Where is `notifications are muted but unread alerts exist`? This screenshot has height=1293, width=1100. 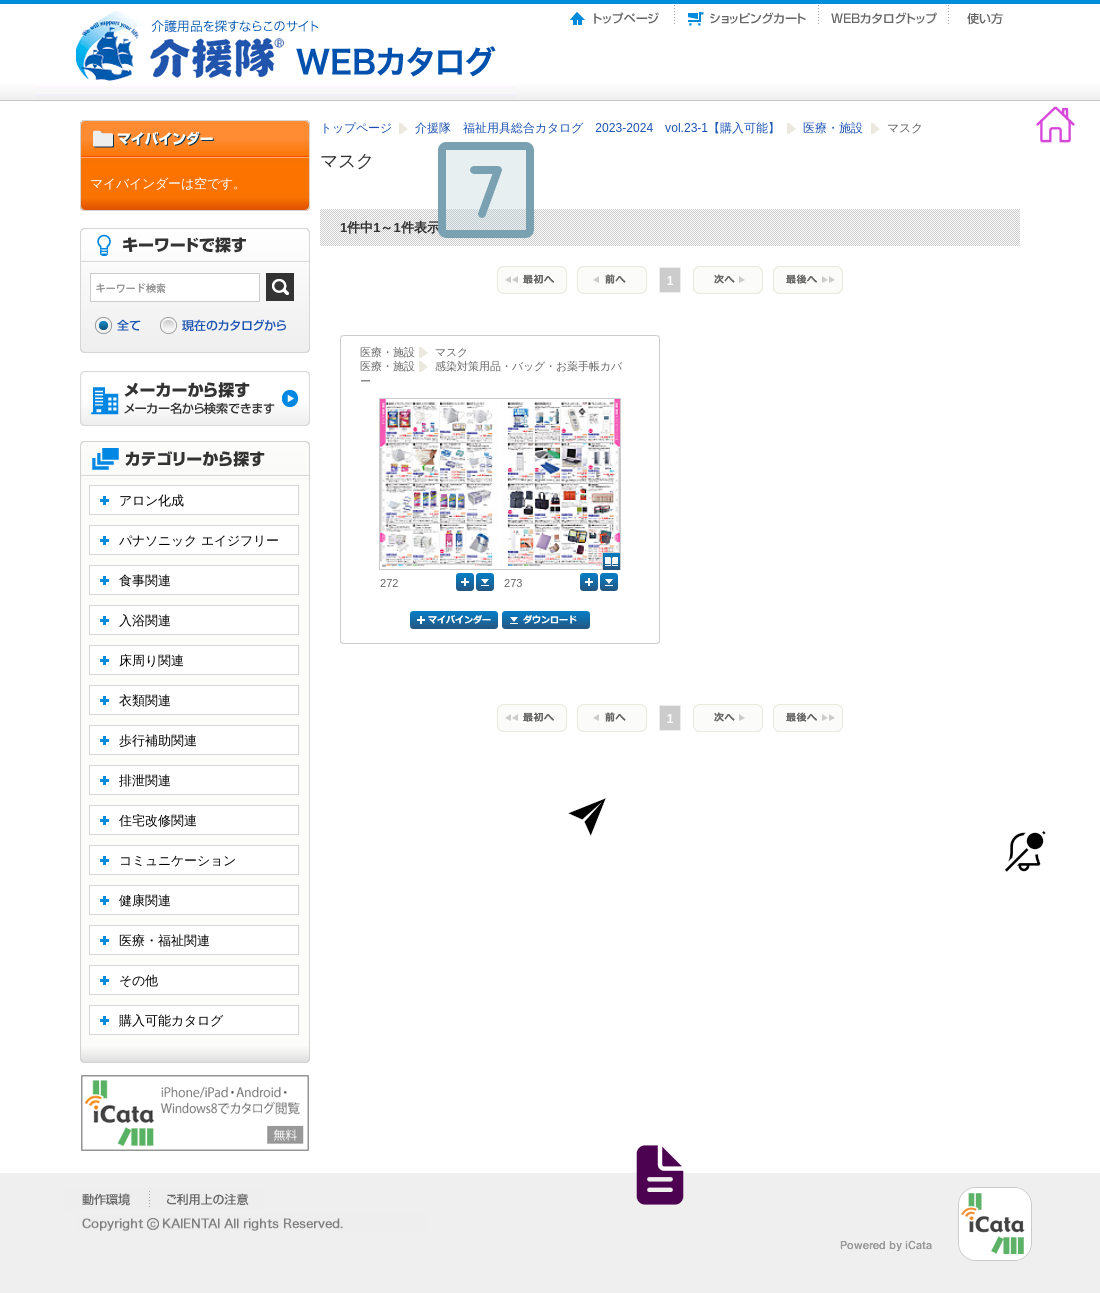
notifications are muted but unread alerts exist is located at coordinates (1024, 852).